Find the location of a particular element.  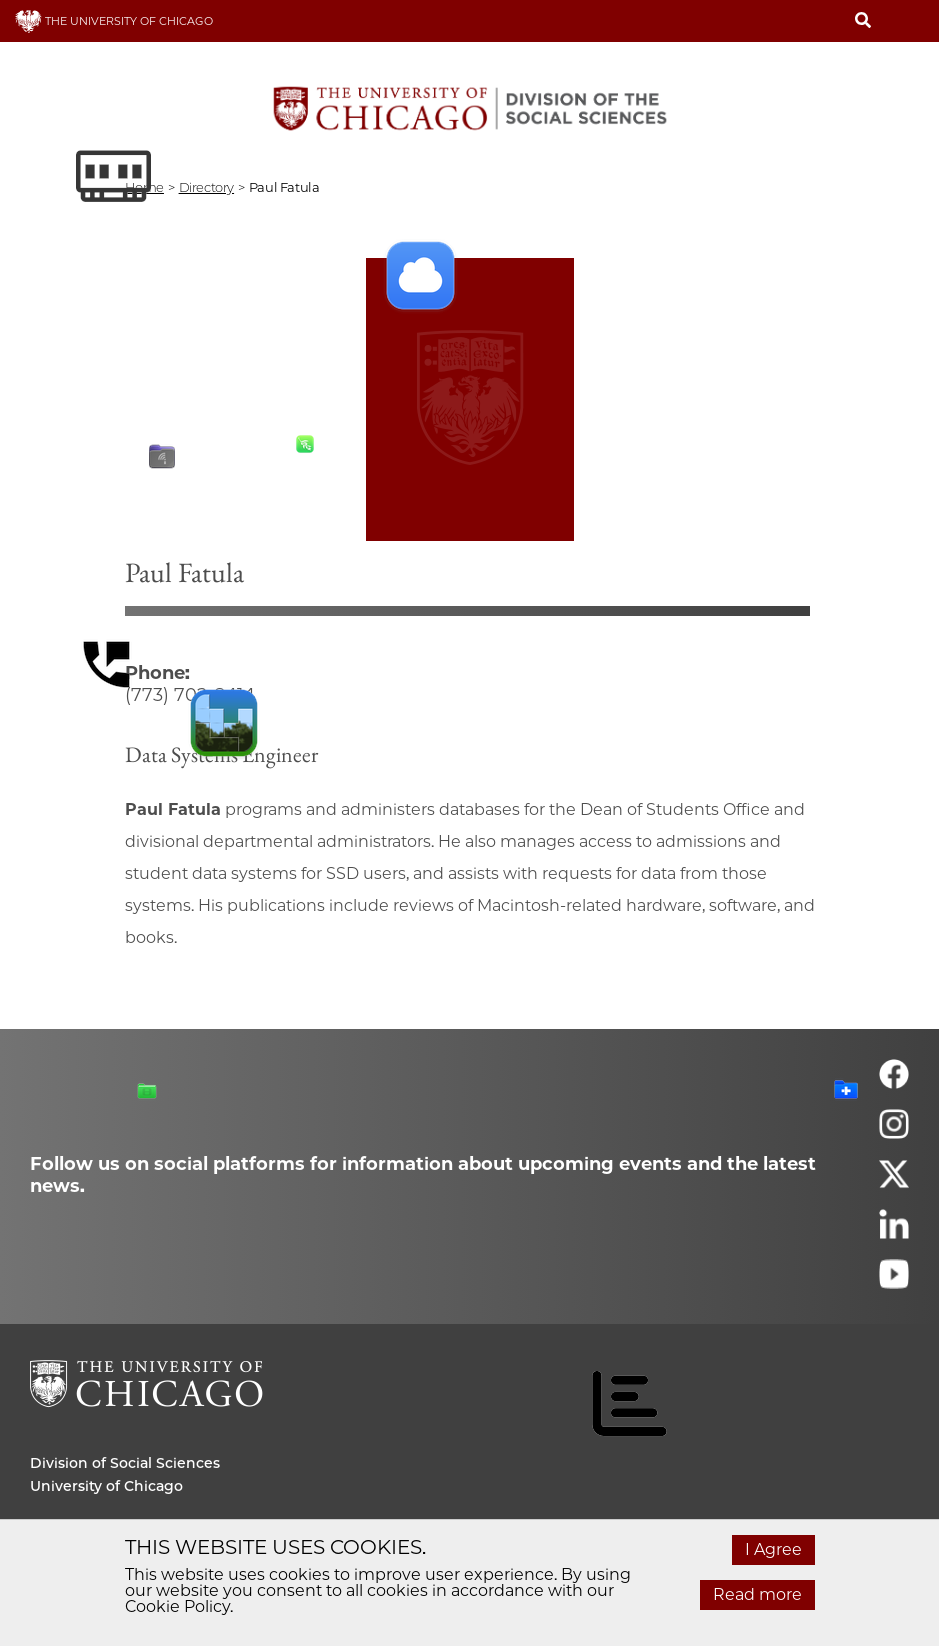

open wondershare dr.fone folder is located at coordinates (846, 1090).